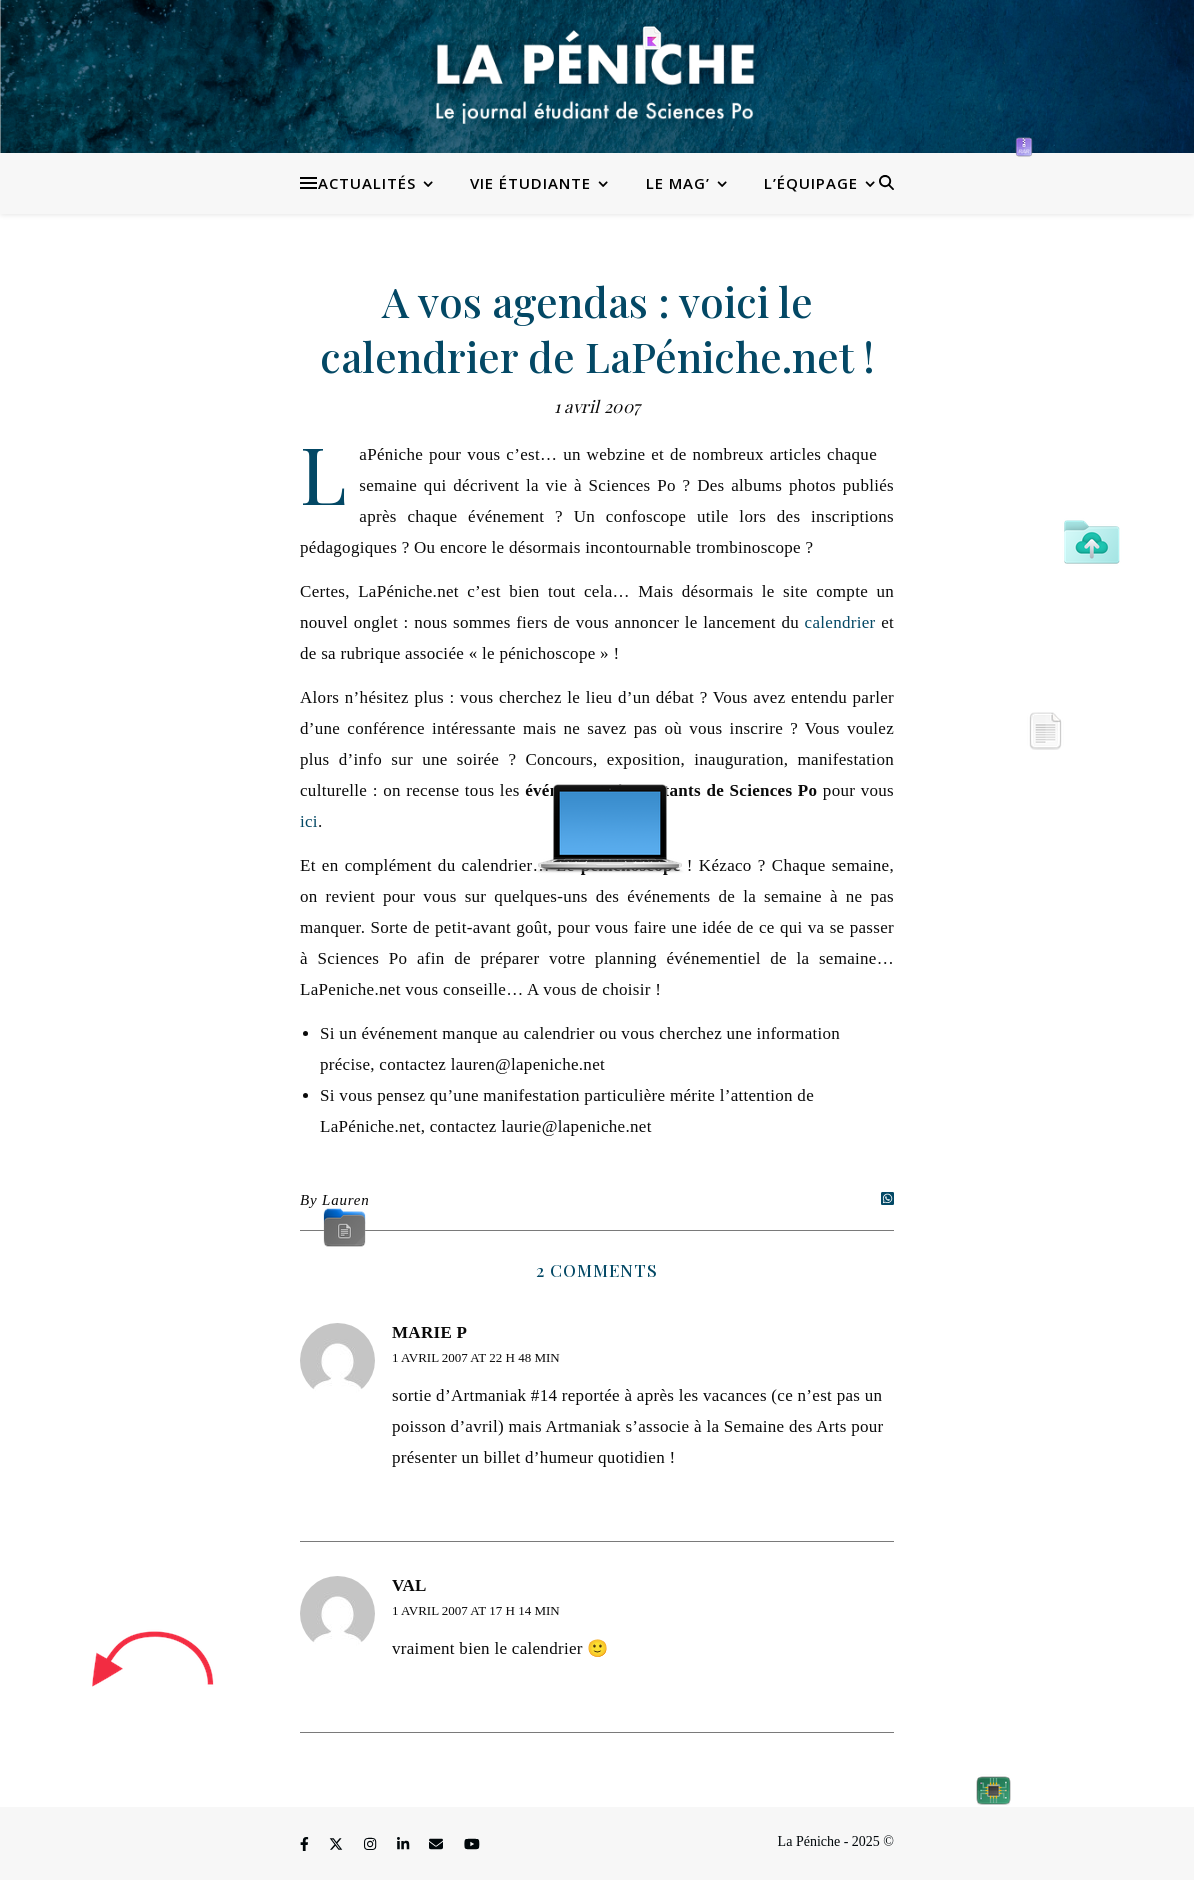 The height and width of the screenshot is (1880, 1194). I want to click on a kotlin source code file, so click(652, 38).